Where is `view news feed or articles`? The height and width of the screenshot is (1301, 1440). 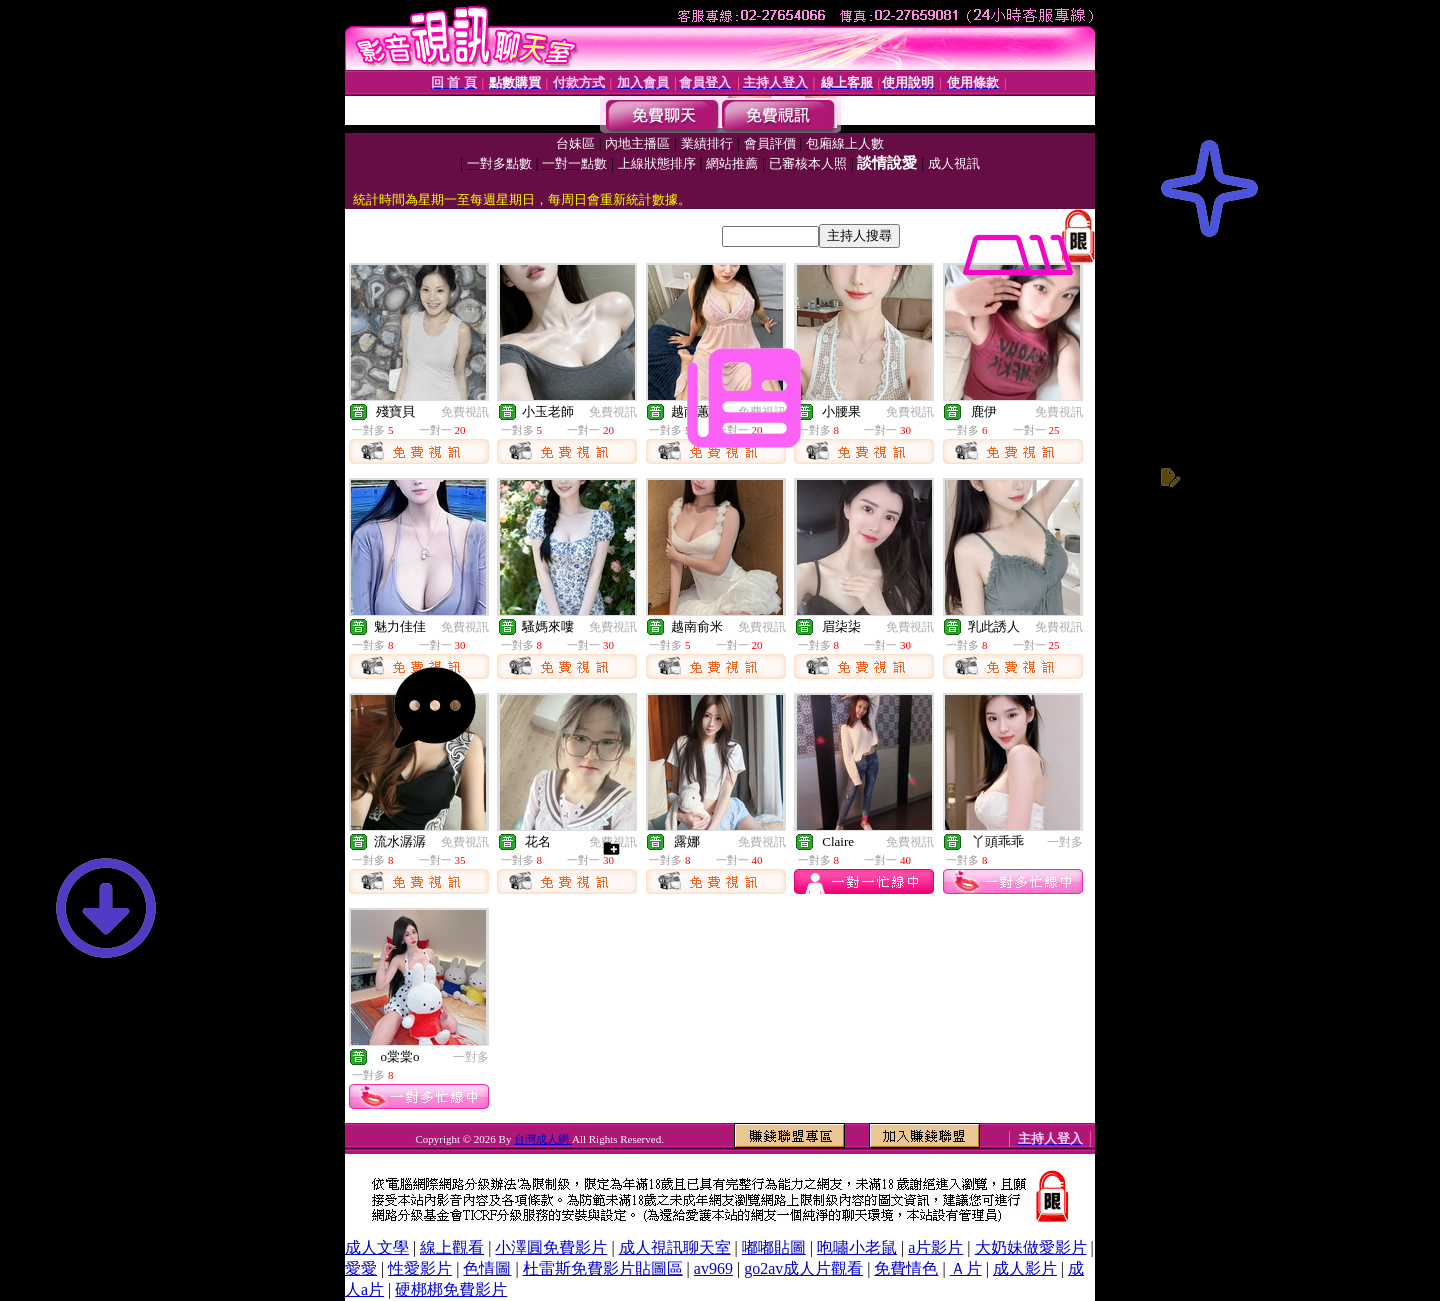 view news feed or articles is located at coordinates (744, 398).